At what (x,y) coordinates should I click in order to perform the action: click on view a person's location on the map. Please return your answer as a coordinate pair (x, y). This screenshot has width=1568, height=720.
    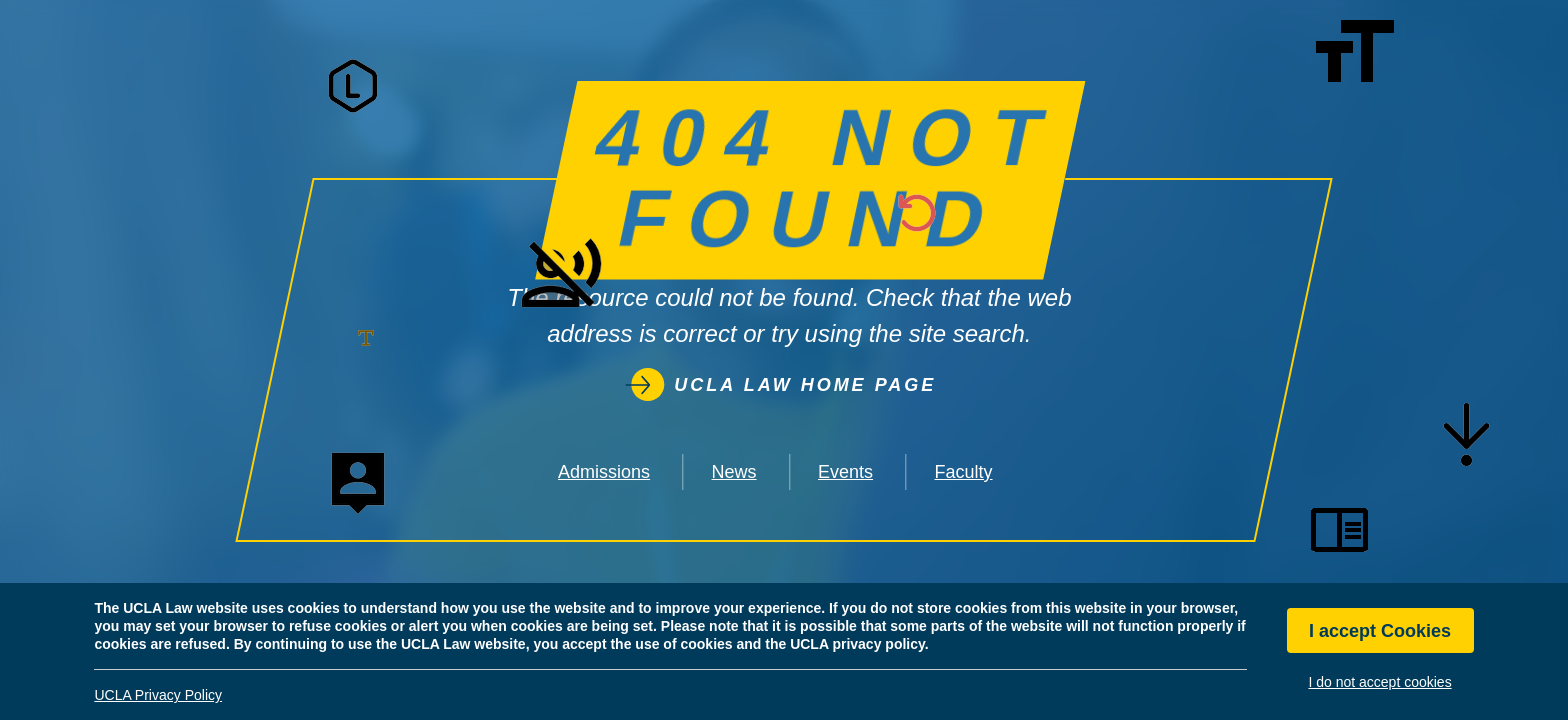
    Looking at the image, I should click on (358, 482).